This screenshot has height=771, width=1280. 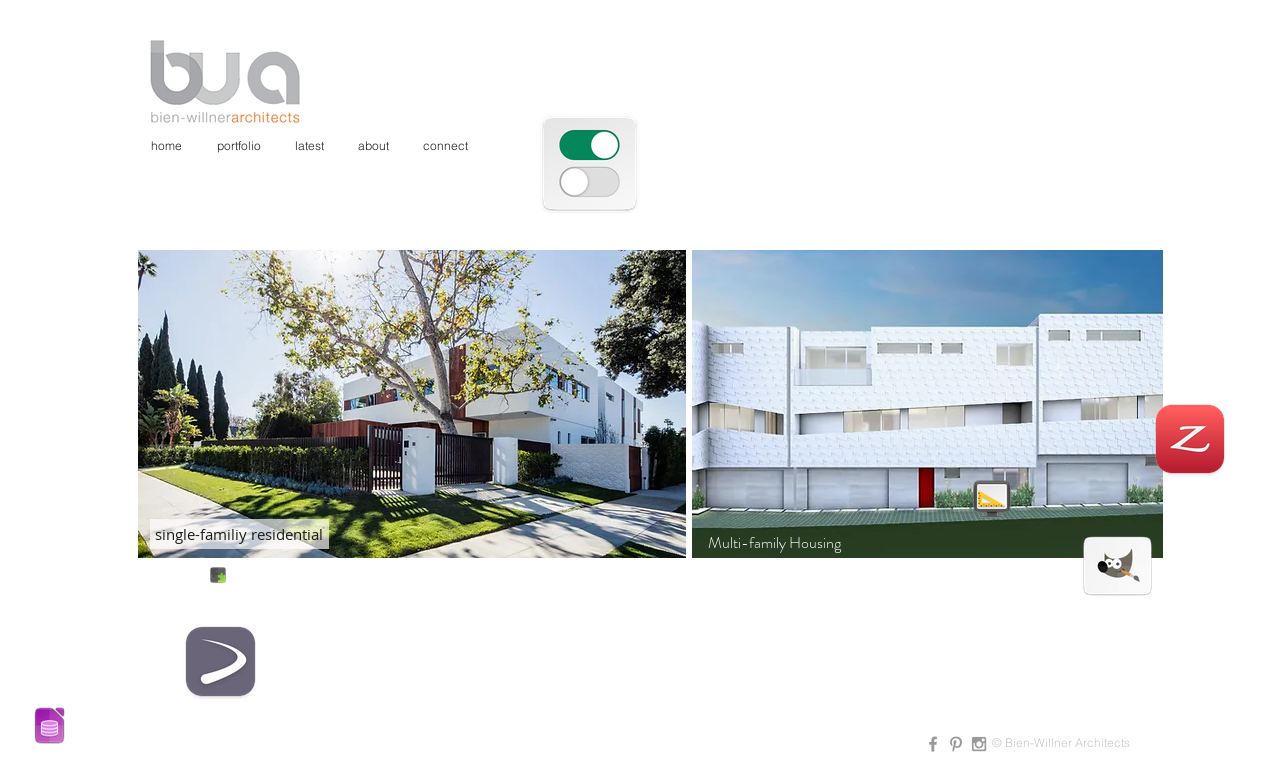 I want to click on open zeal offline documentation browser, so click(x=1190, y=439).